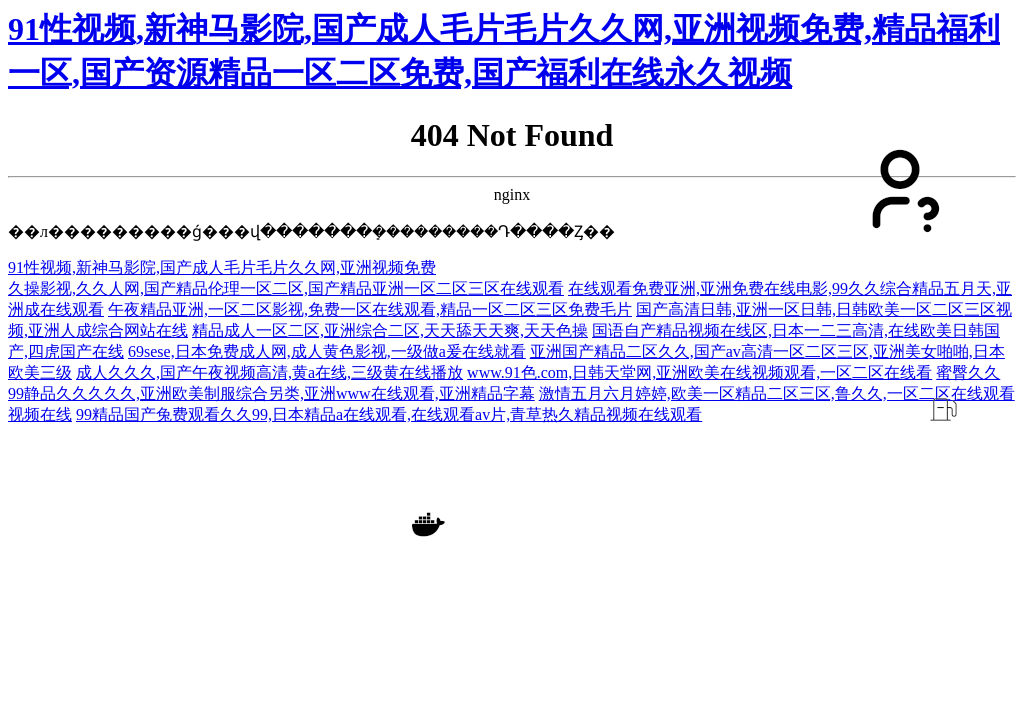 This screenshot has height=720, width=1024. Describe the element at coordinates (900, 189) in the screenshot. I see `unknown or unidentified user` at that location.